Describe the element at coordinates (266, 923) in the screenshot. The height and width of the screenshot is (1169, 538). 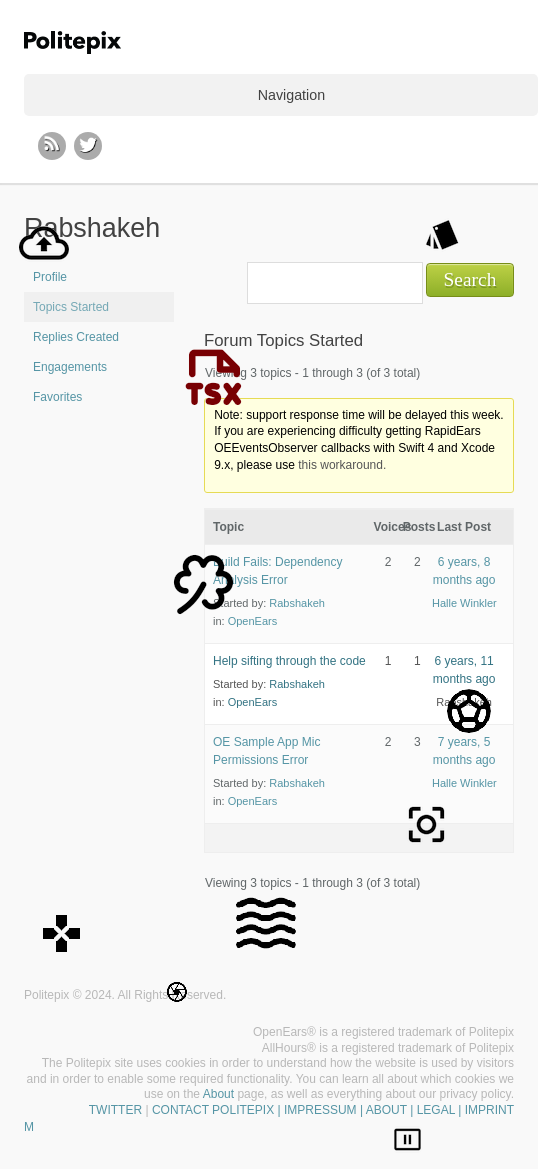
I see `indicates water or aquatic features` at that location.